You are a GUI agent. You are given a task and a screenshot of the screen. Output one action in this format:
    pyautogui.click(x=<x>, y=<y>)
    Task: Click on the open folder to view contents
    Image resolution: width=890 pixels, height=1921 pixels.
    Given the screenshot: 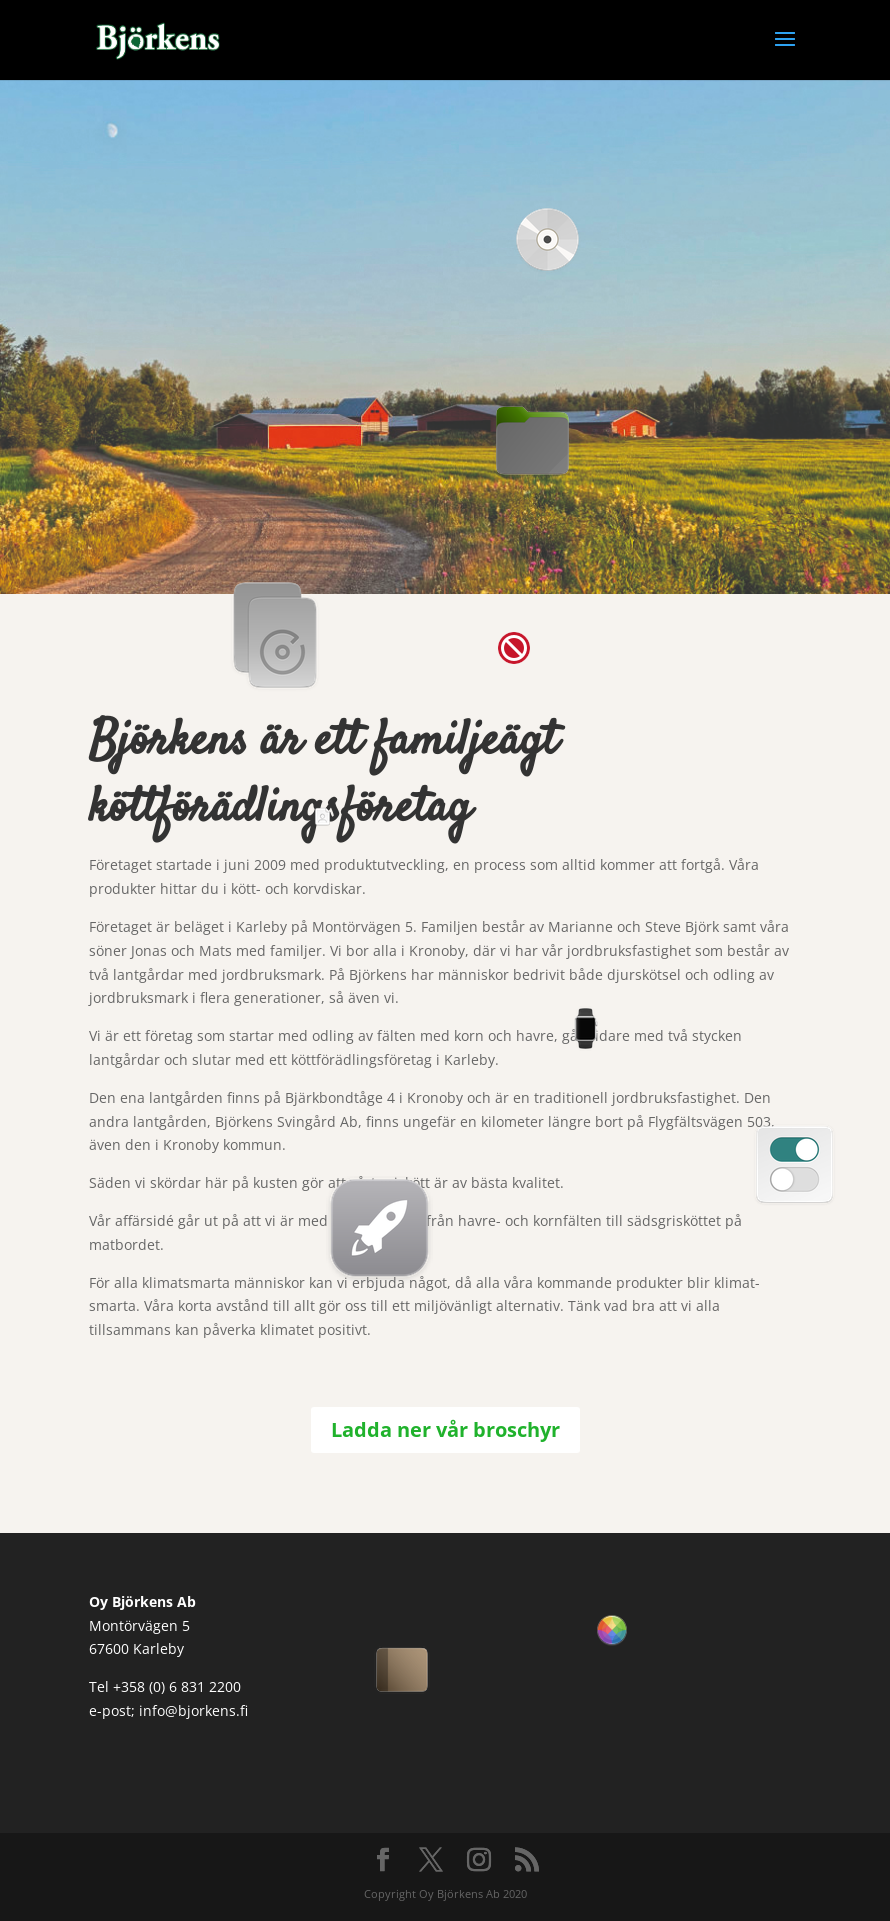 What is the action you would take?
    pyautogui.click(x=532, y=440)
    